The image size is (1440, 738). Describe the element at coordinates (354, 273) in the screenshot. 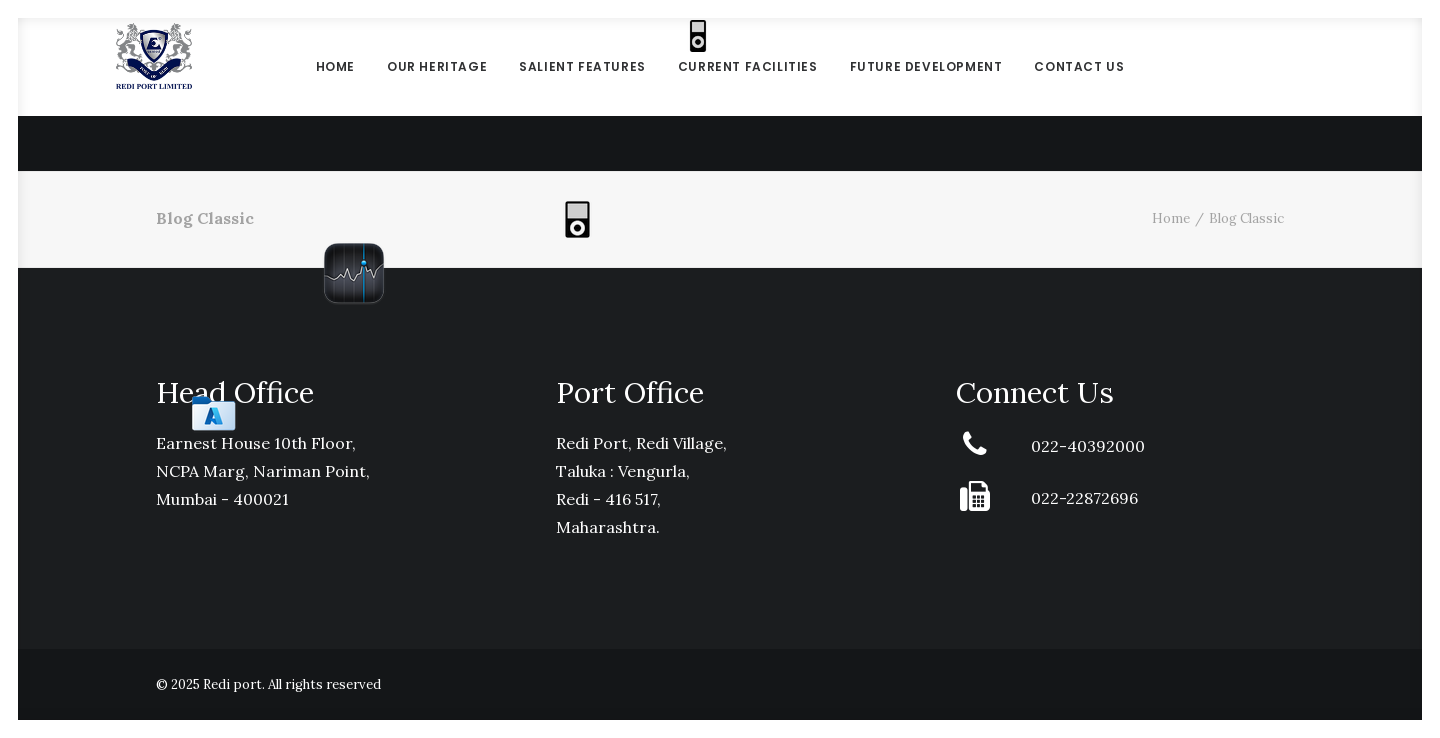

I see `open the stocks app to view market data` at that location.